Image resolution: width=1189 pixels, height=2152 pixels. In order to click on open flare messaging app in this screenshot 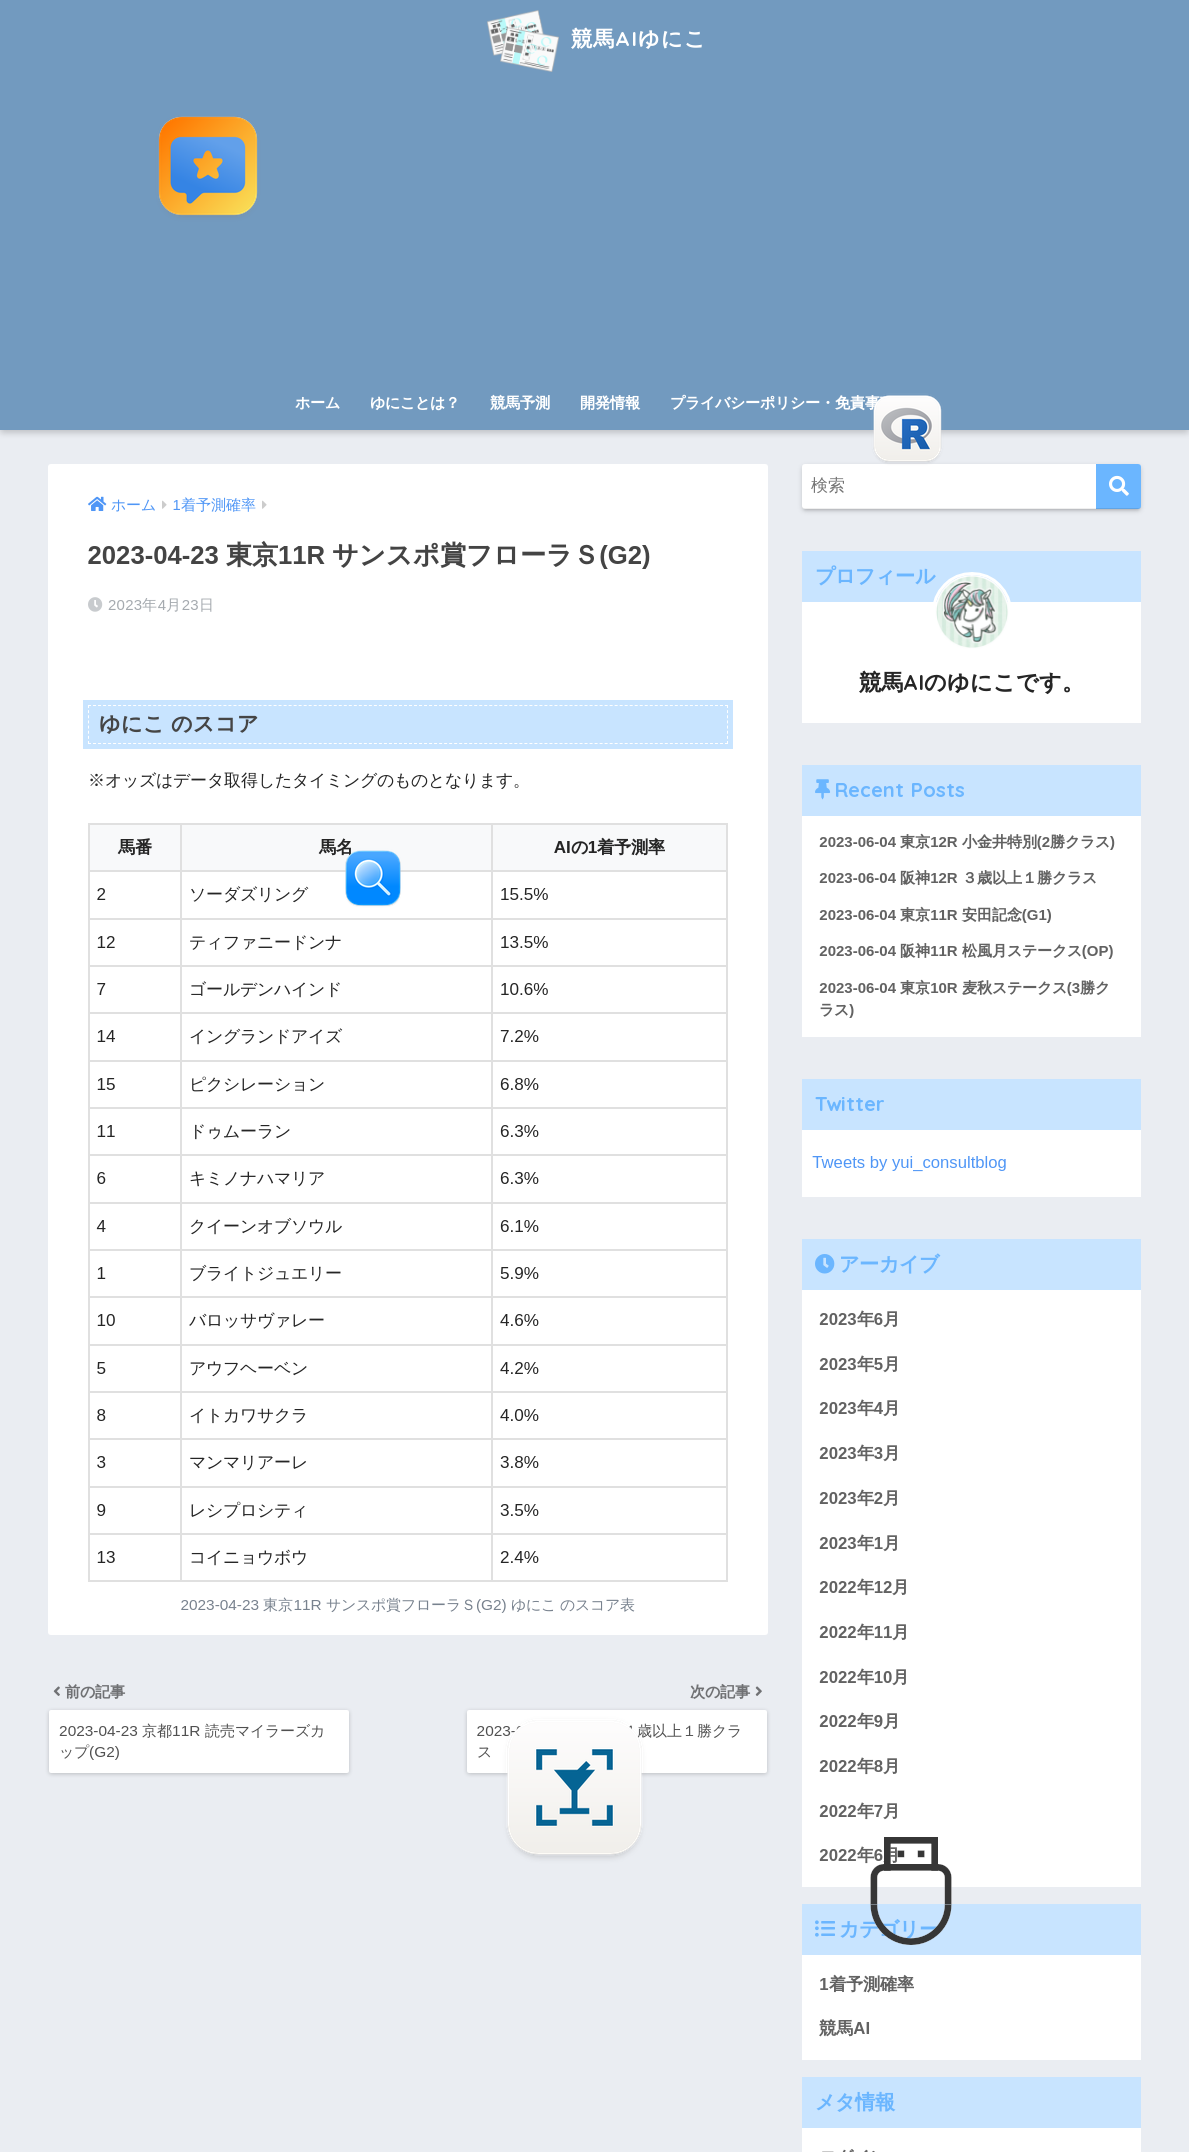, I will do `click(208, 166)`.